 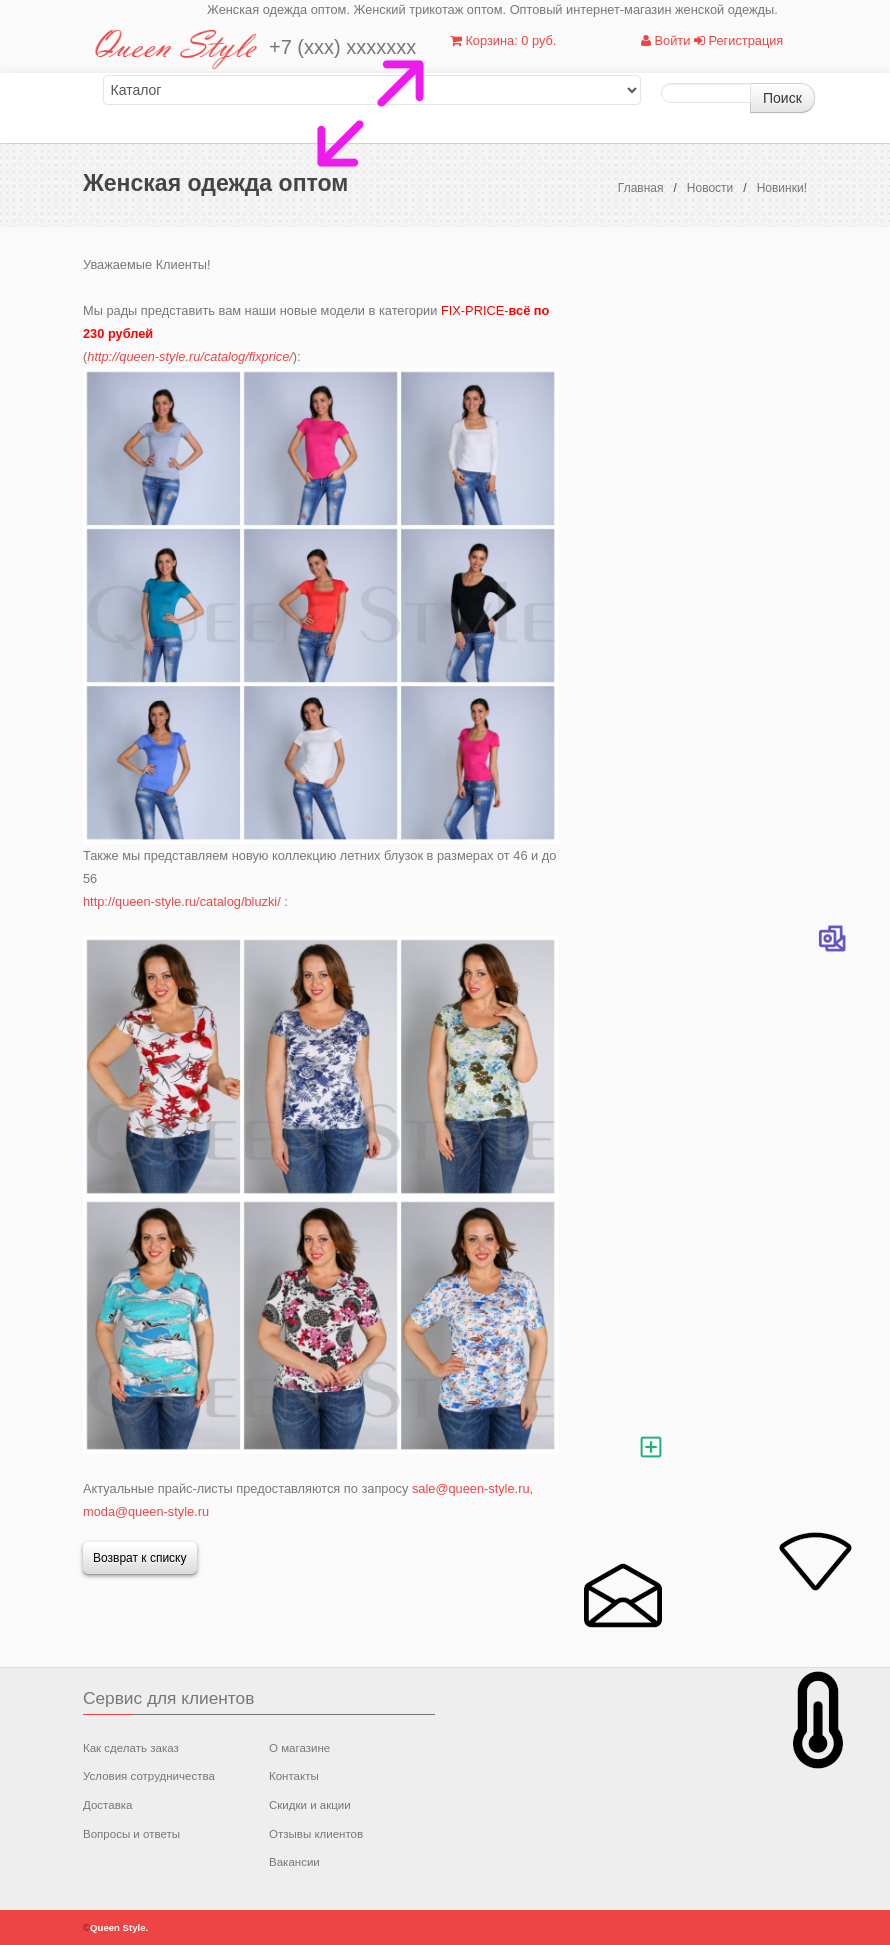 I want to click on view read messages, so click(x=623, y=1598).